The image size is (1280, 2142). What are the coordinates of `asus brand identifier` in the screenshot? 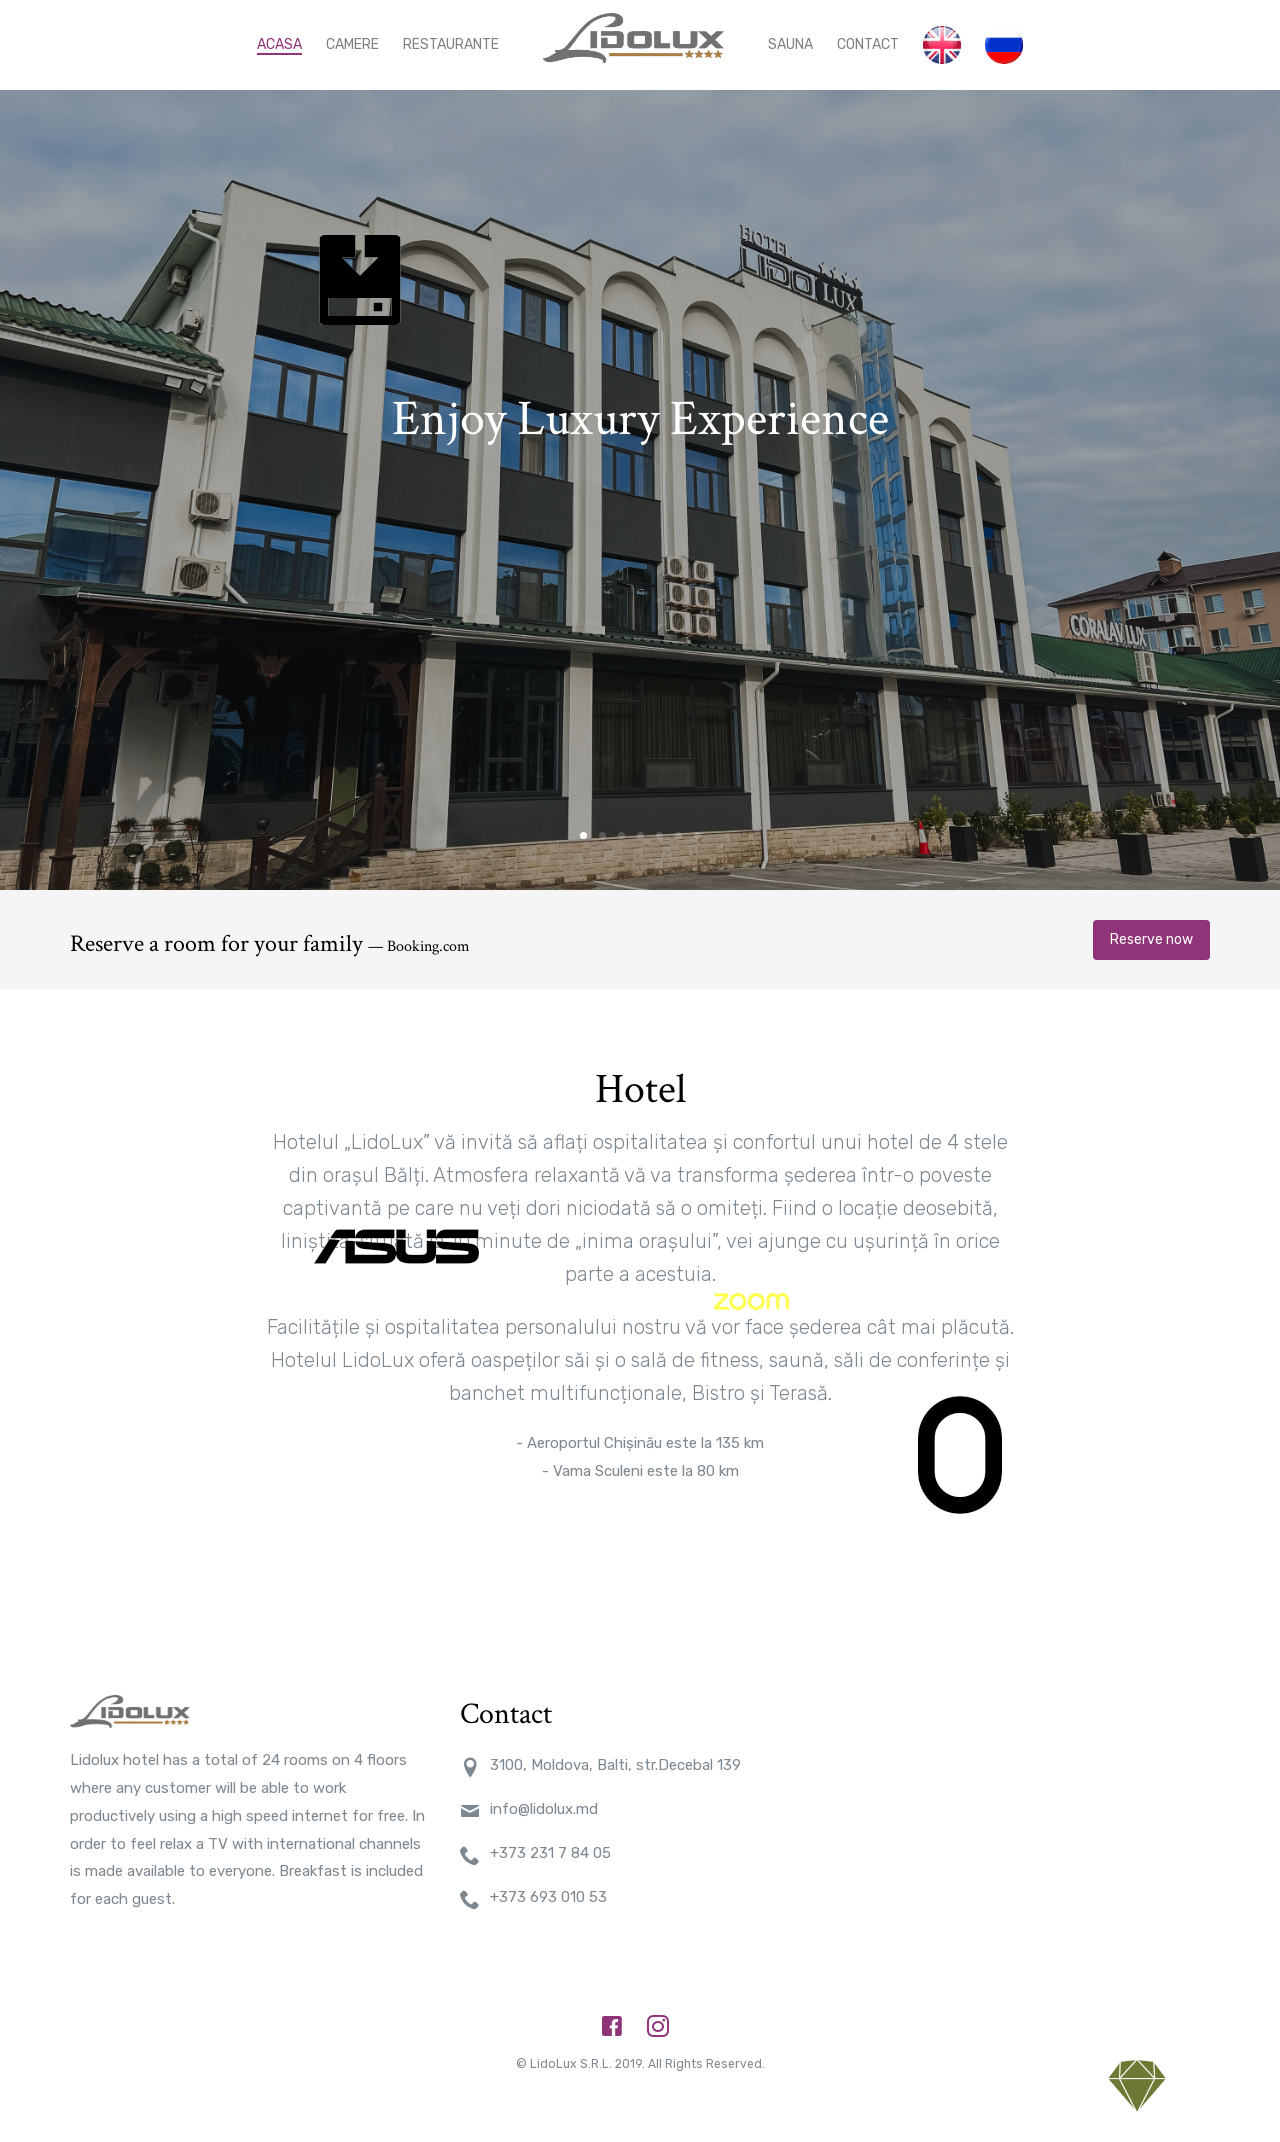 It's located at (396, 1246).